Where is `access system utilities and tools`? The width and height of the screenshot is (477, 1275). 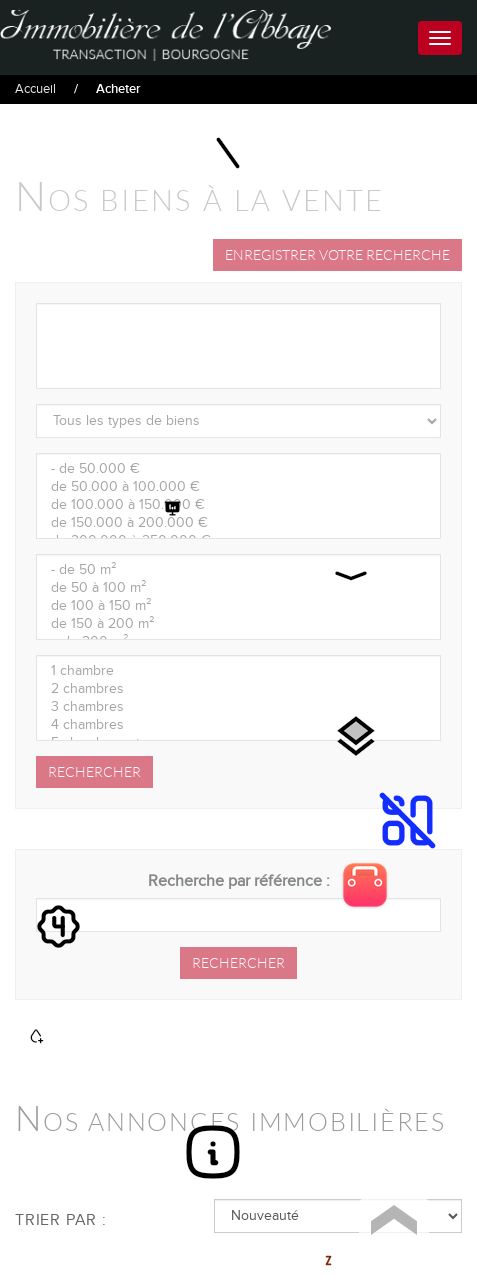
access system utilities and tools is located at coordinates (365, 885).